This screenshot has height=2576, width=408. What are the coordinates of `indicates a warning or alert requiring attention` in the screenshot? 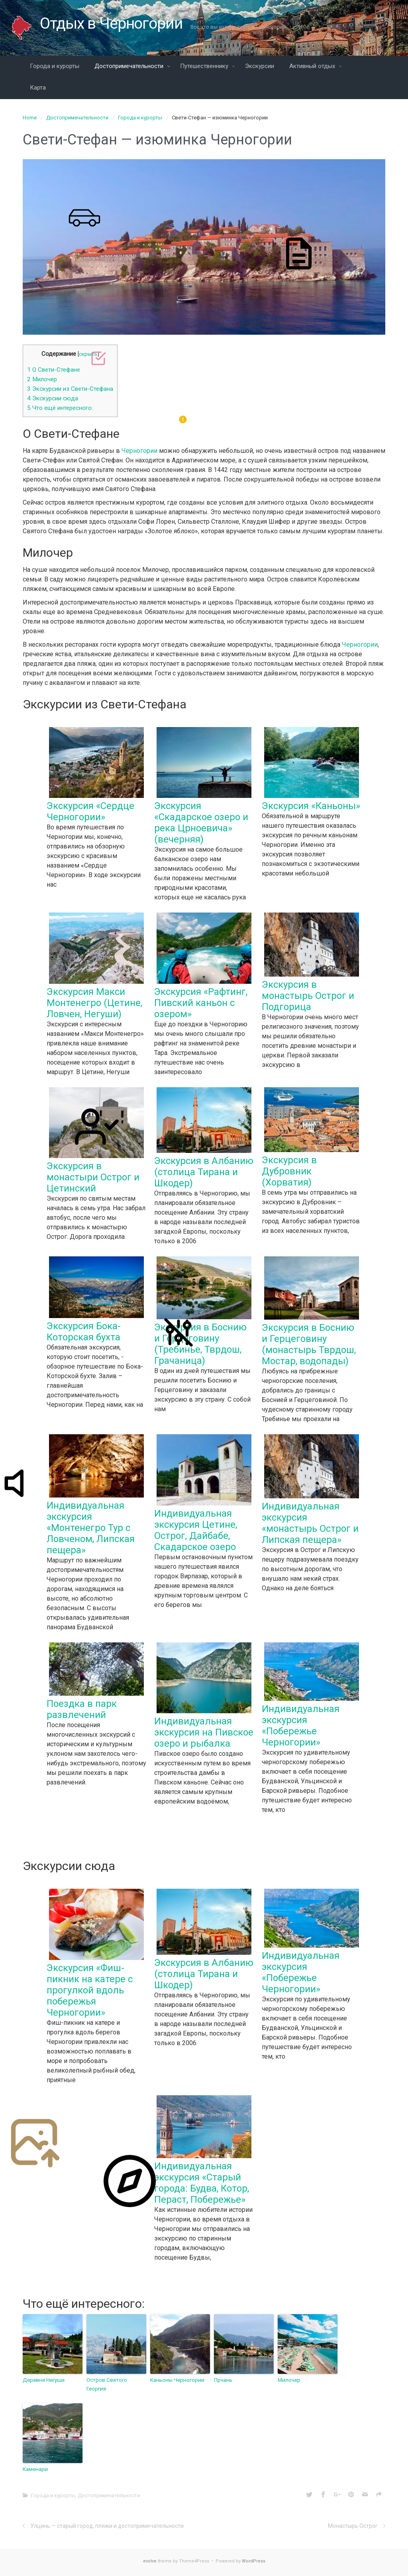 It's located at (183, 419).